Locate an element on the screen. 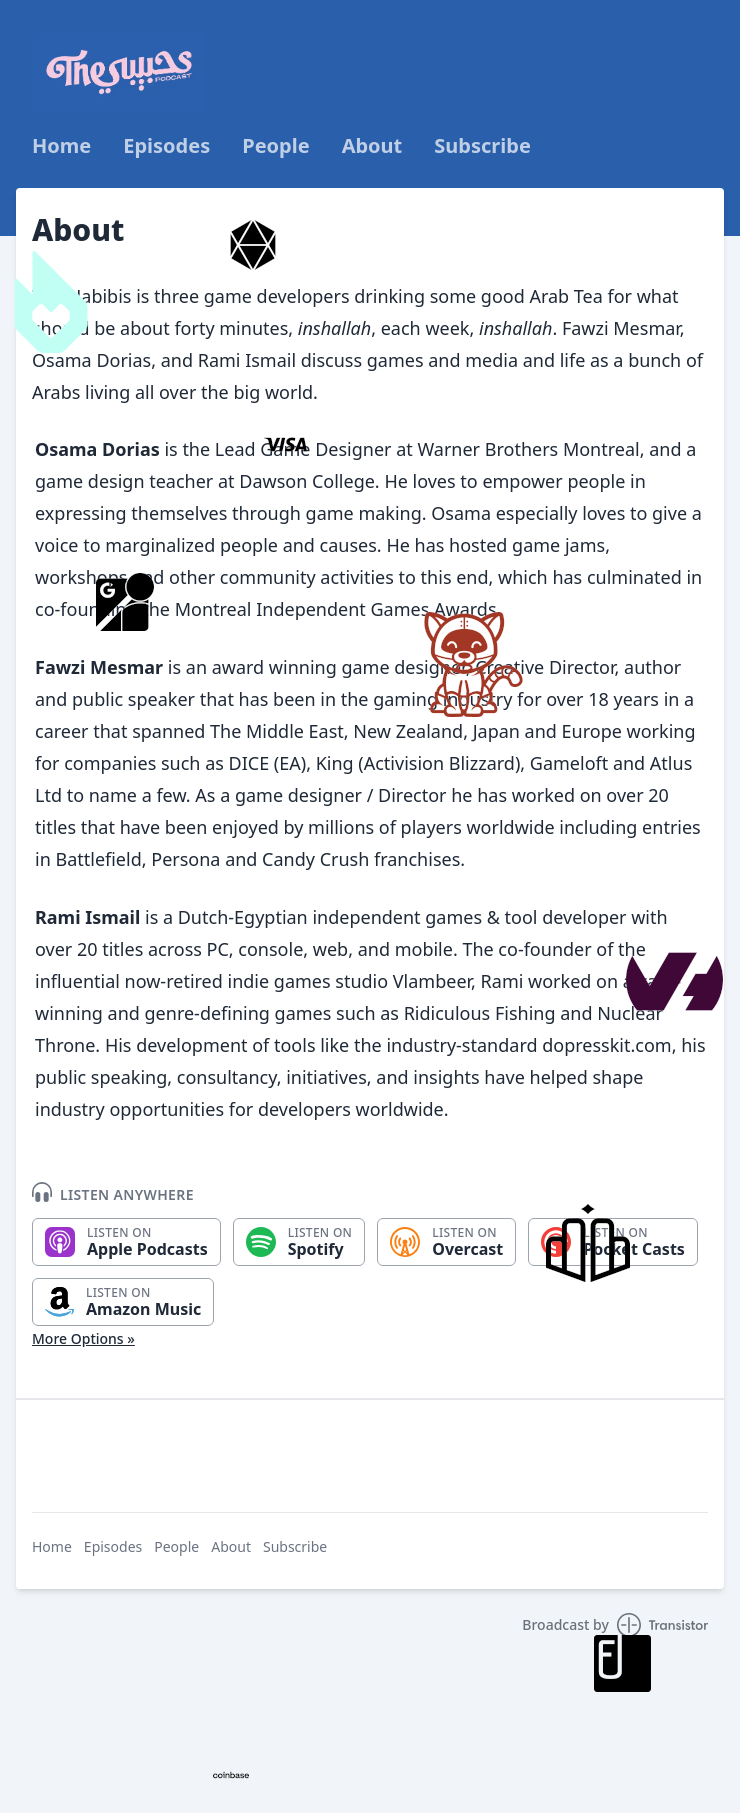 The height and width of the screenshot is (1813, 740). tekton CI/CD pipeline platform logo is located at coordinates (473, 664).